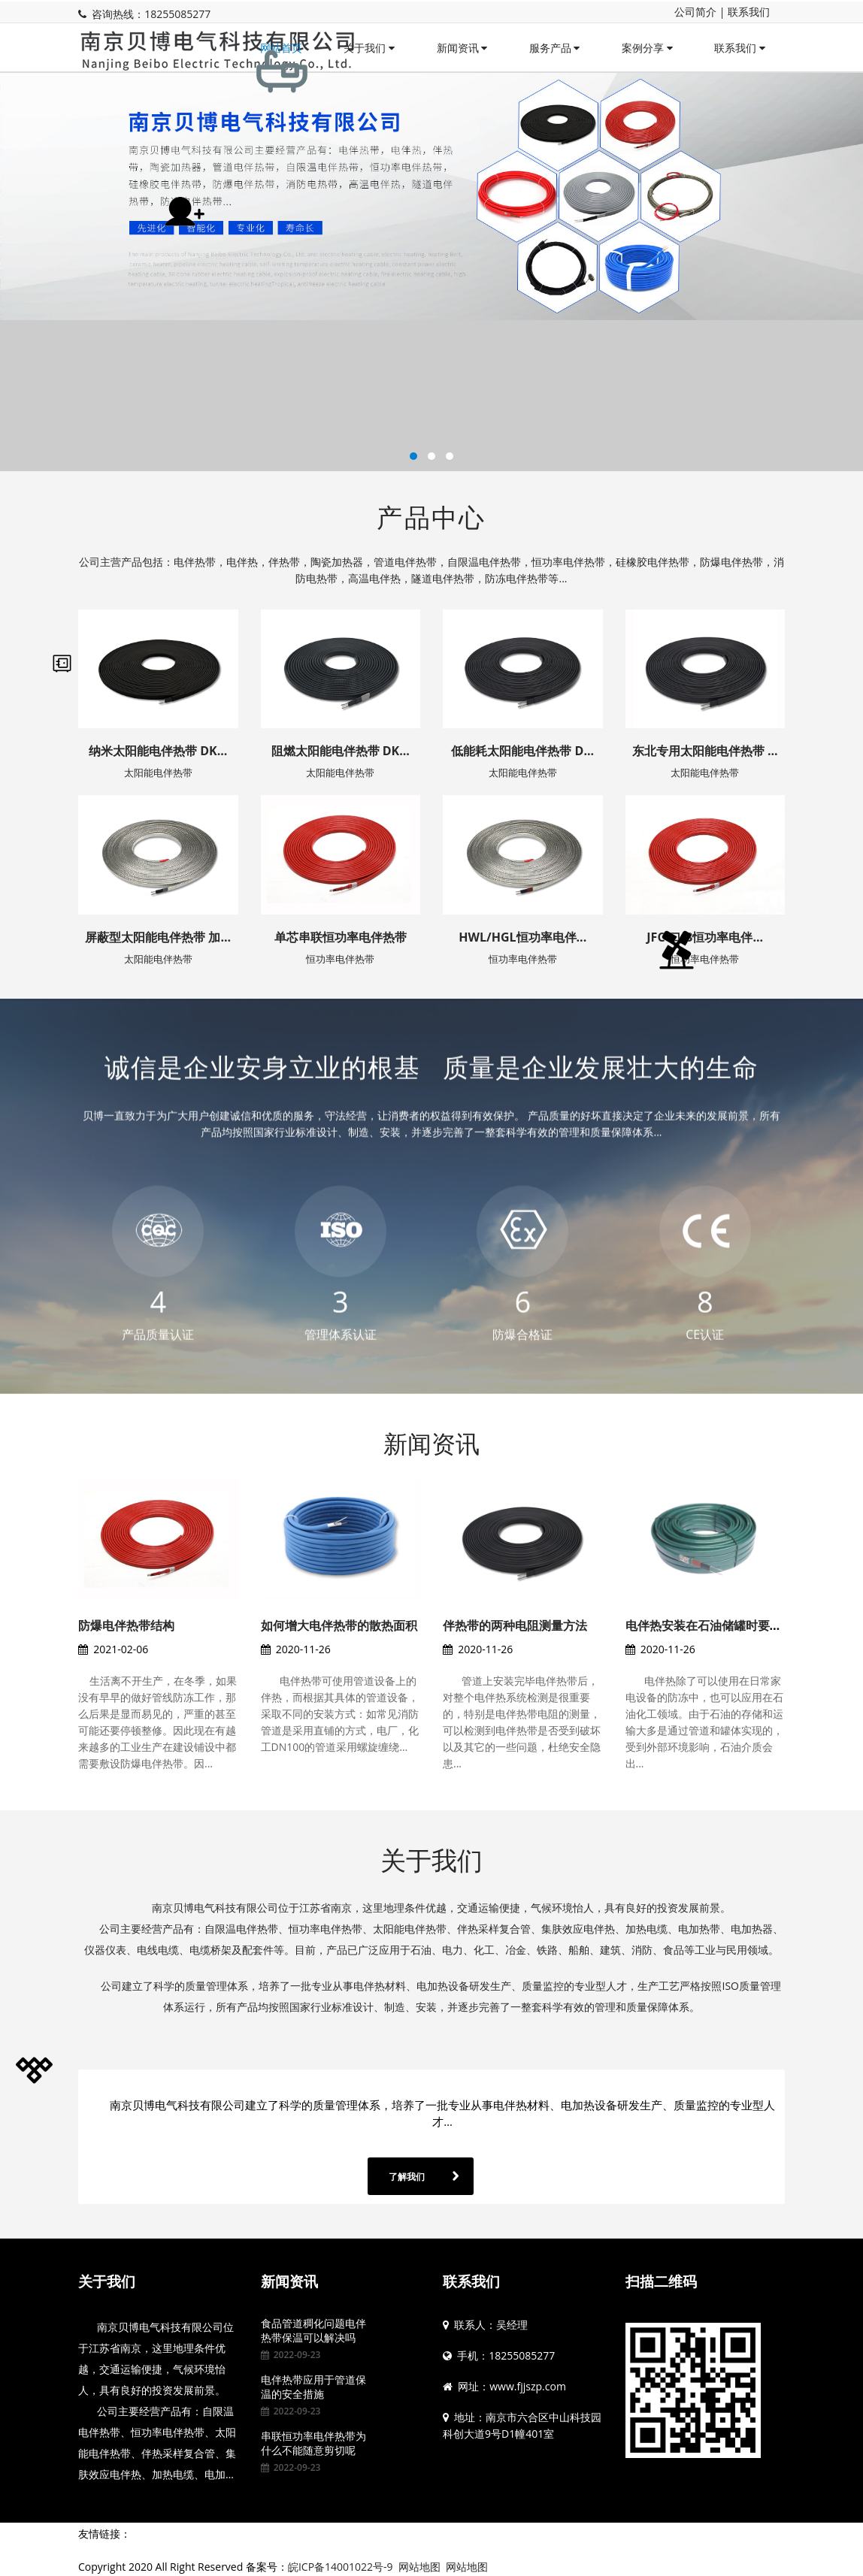 Image resolution: width=863 pixels, height=2576 pixels. Describe the element at coordinates (677, 951) in the screenshot. I see `access wind energy or renewable power settings` at that location.